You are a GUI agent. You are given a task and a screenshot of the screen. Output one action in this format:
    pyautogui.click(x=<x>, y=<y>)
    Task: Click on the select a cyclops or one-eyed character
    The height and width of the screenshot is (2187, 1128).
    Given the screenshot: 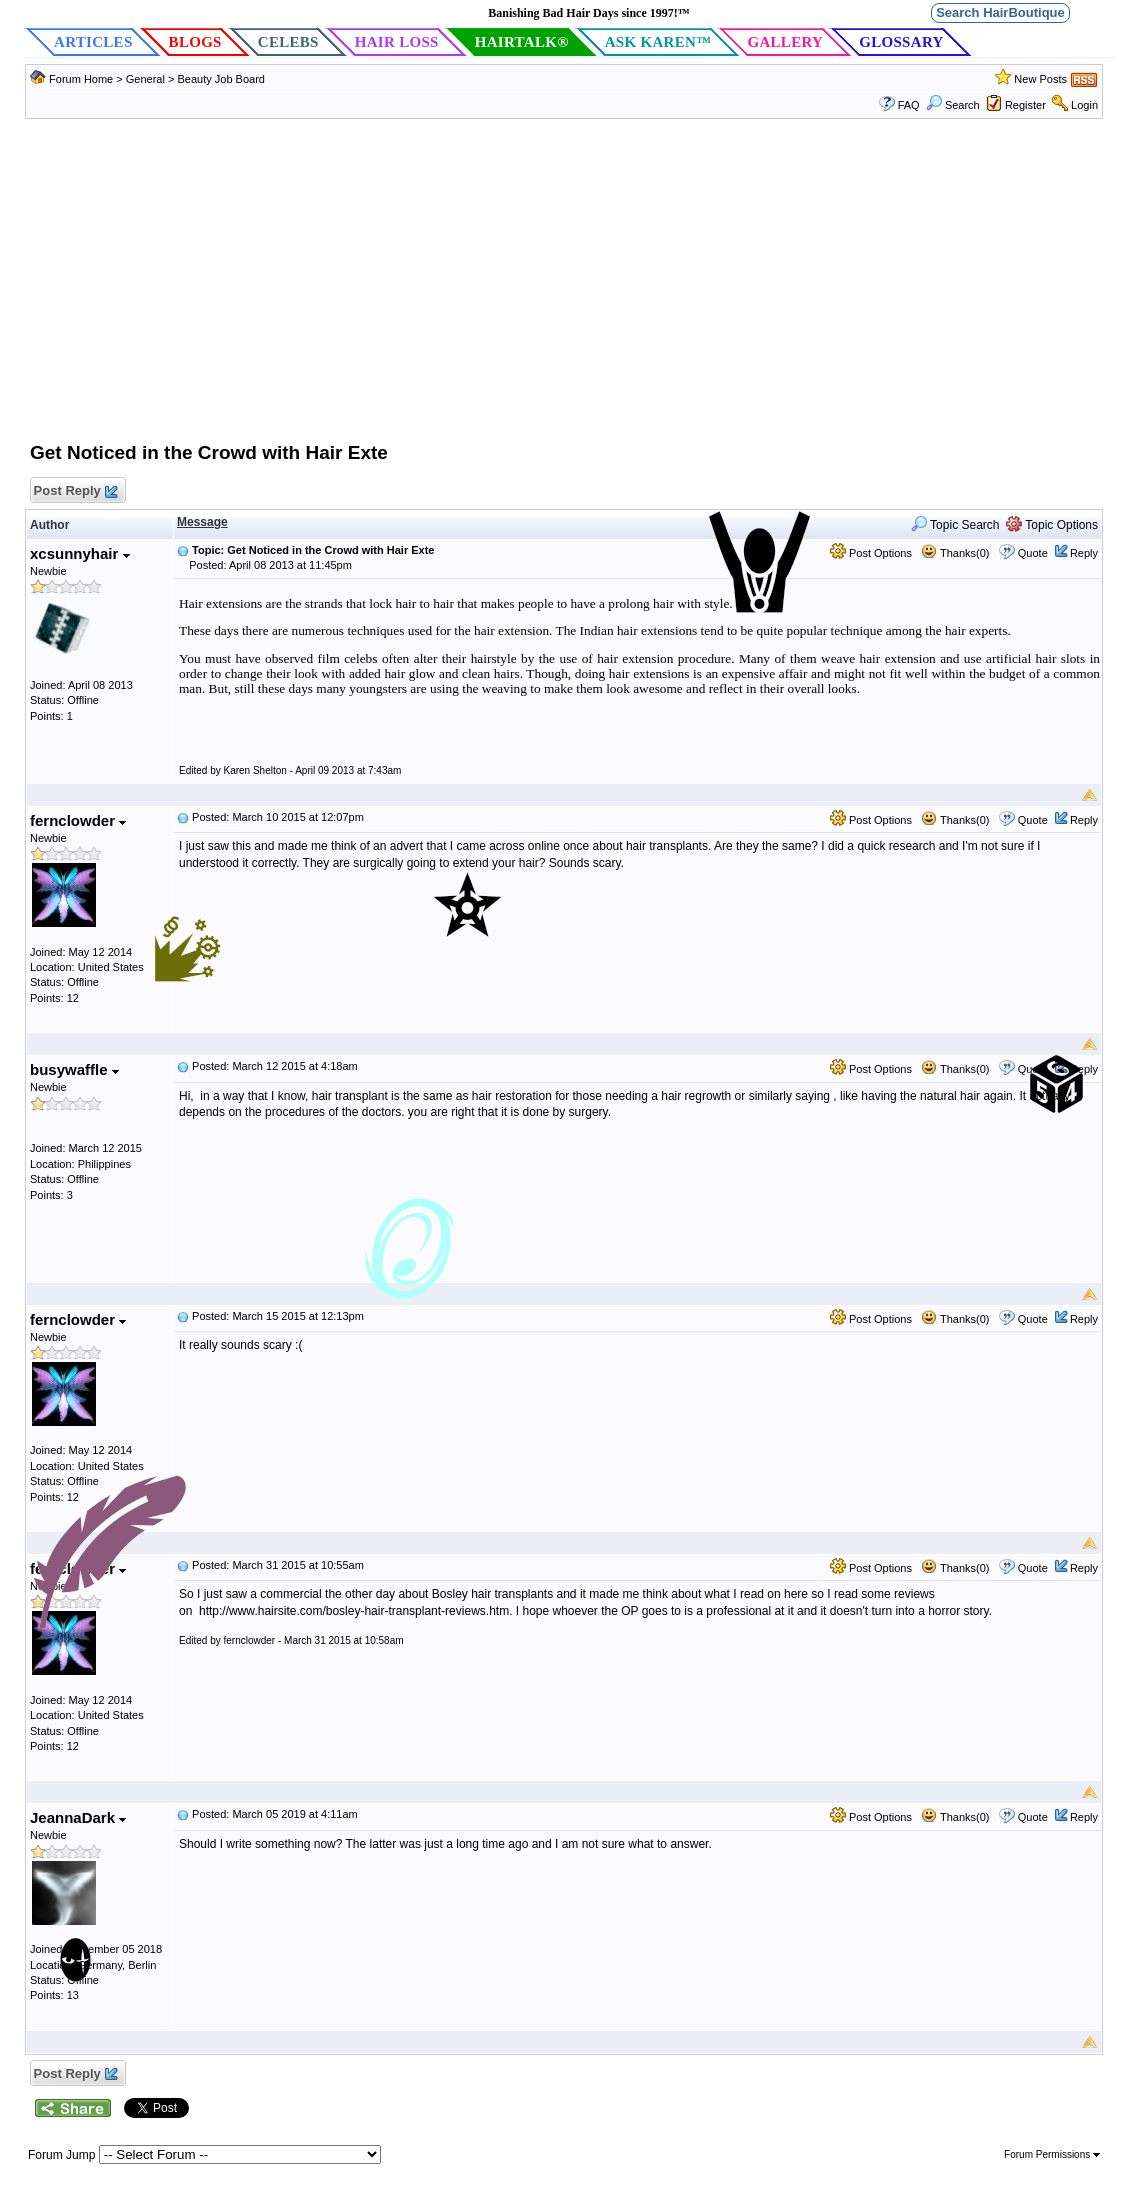 What is the action you would take?
    pyautogui.click(x=75, y=1959)
    